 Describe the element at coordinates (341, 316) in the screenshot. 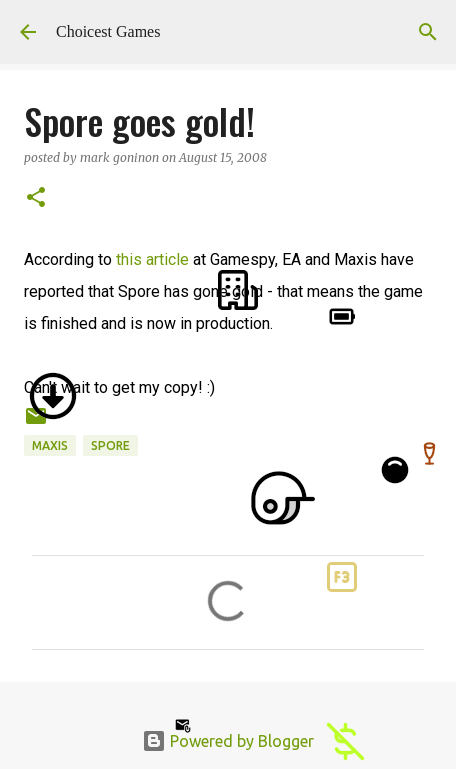

I see `indicates full battery charge` at that location.